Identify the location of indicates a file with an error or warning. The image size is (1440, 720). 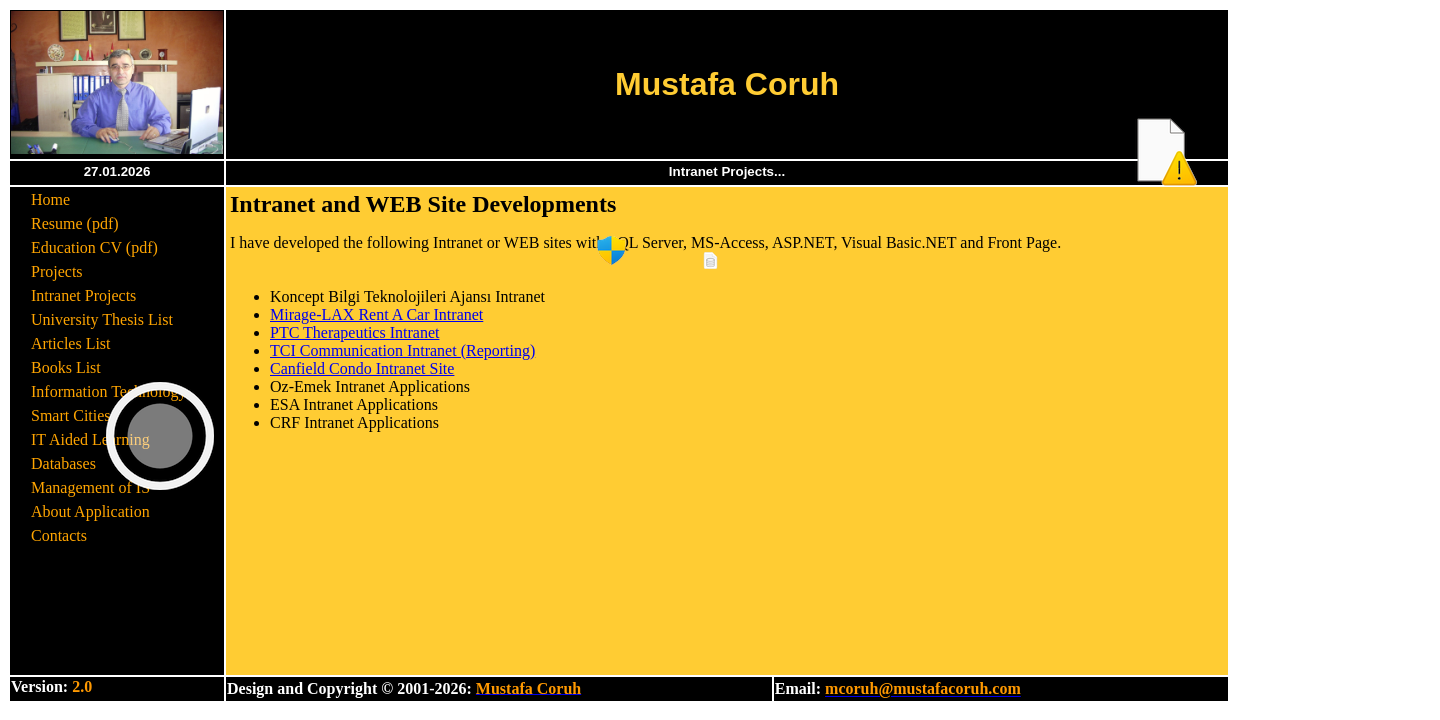
(1161, 150).